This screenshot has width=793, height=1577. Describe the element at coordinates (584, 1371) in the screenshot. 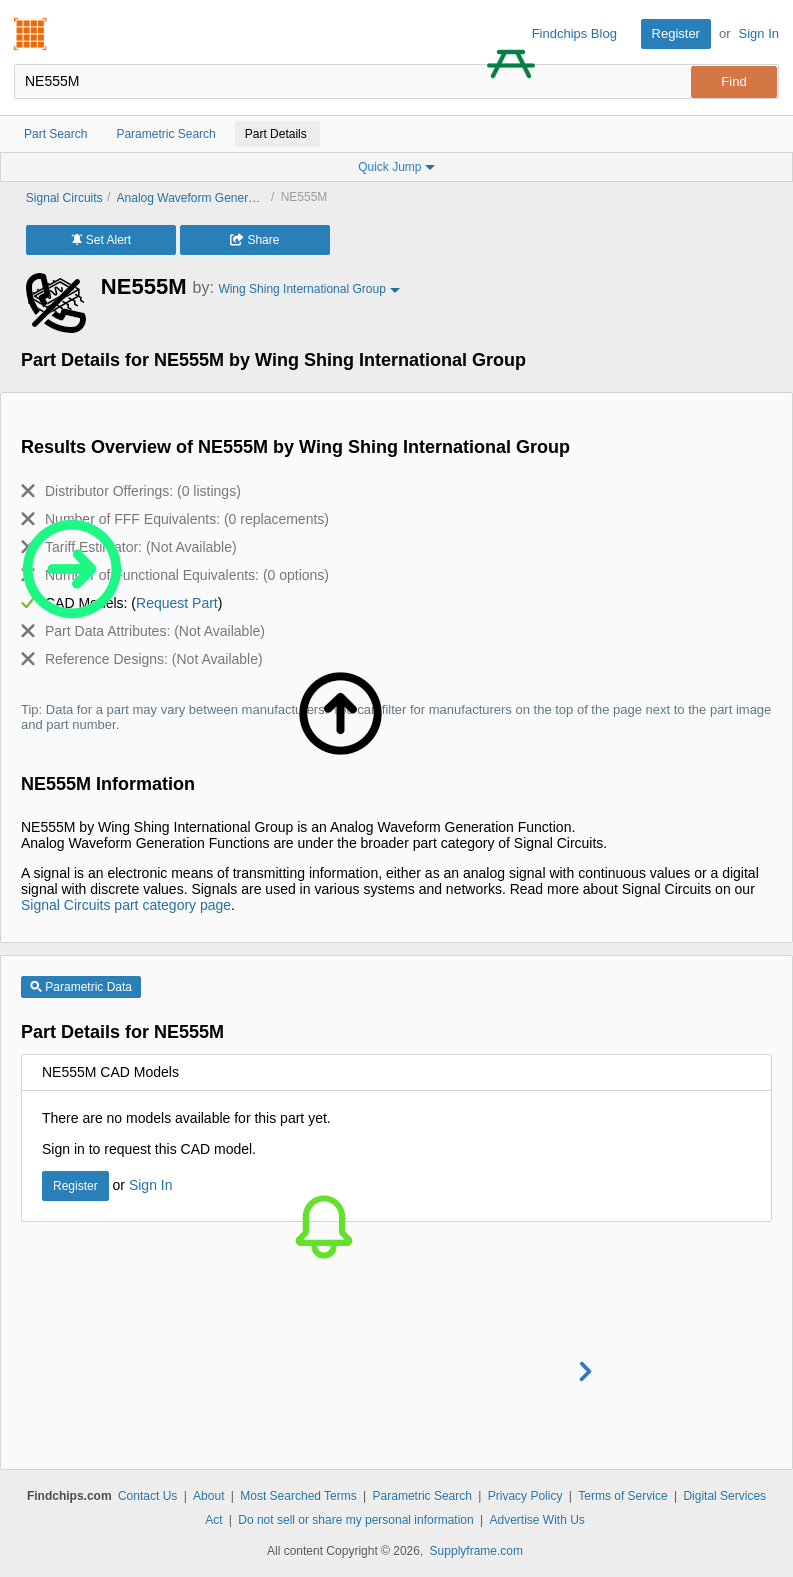

I see `navigate to the next item or screen` at that location.